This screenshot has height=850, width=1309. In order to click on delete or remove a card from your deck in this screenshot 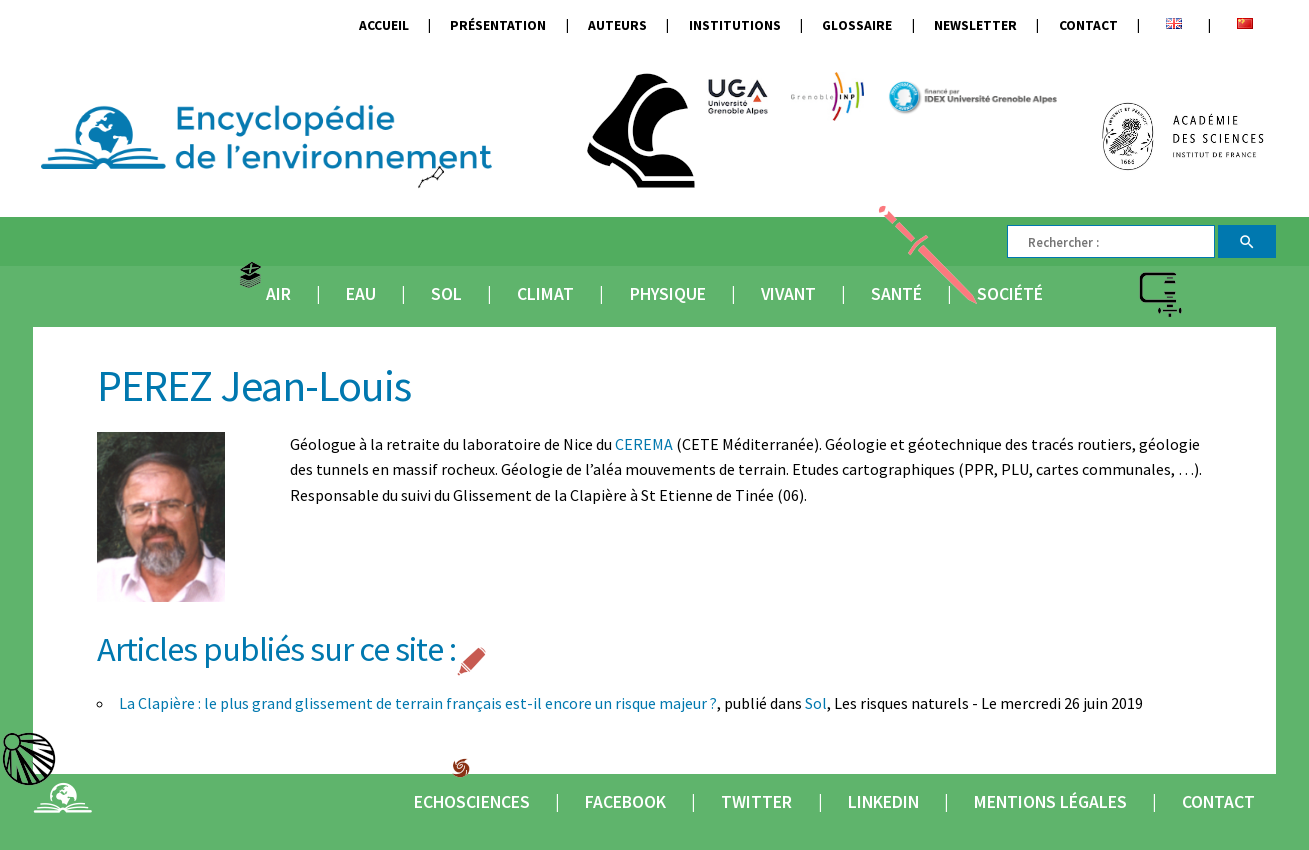, I will do `click(250, 273)`.